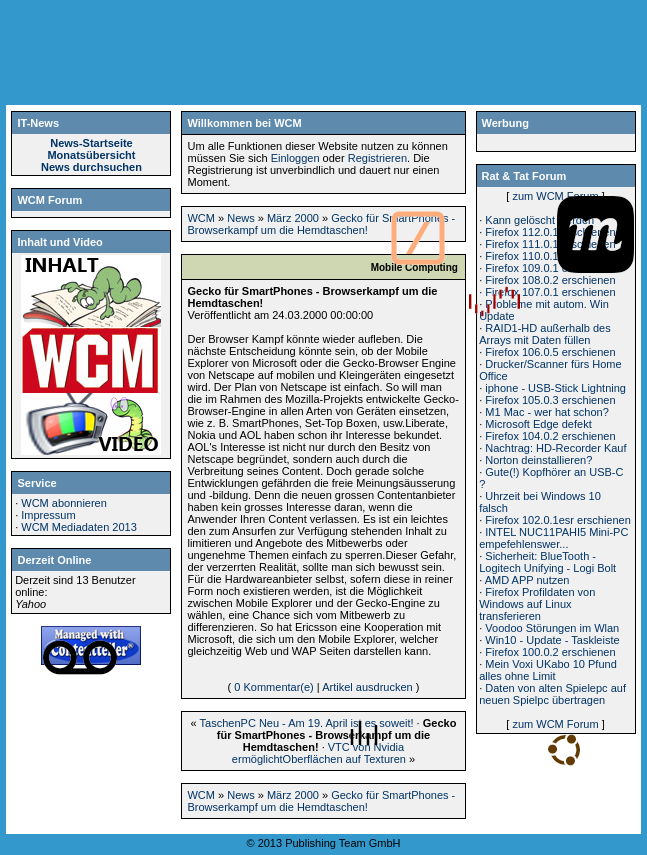  Describe the element at coordinates (364, 733) in the screenshot. I see `open rhythm music streaming app` at that location.